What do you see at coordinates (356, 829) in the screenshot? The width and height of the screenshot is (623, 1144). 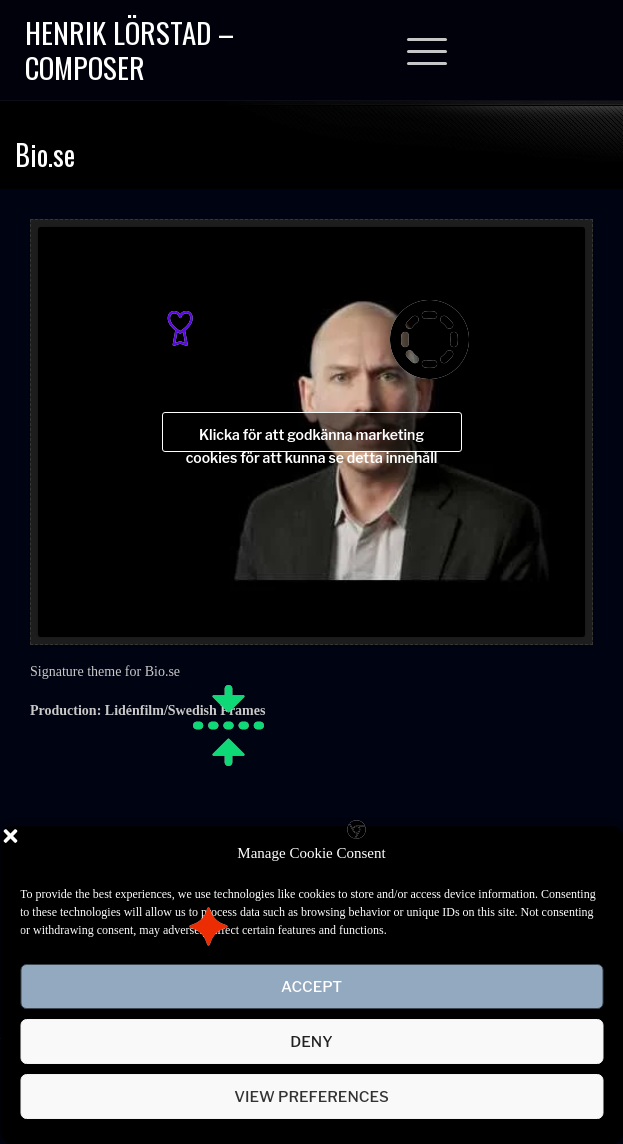 I see `open link in Google Chrome browser` at bounding box center [356, 829].